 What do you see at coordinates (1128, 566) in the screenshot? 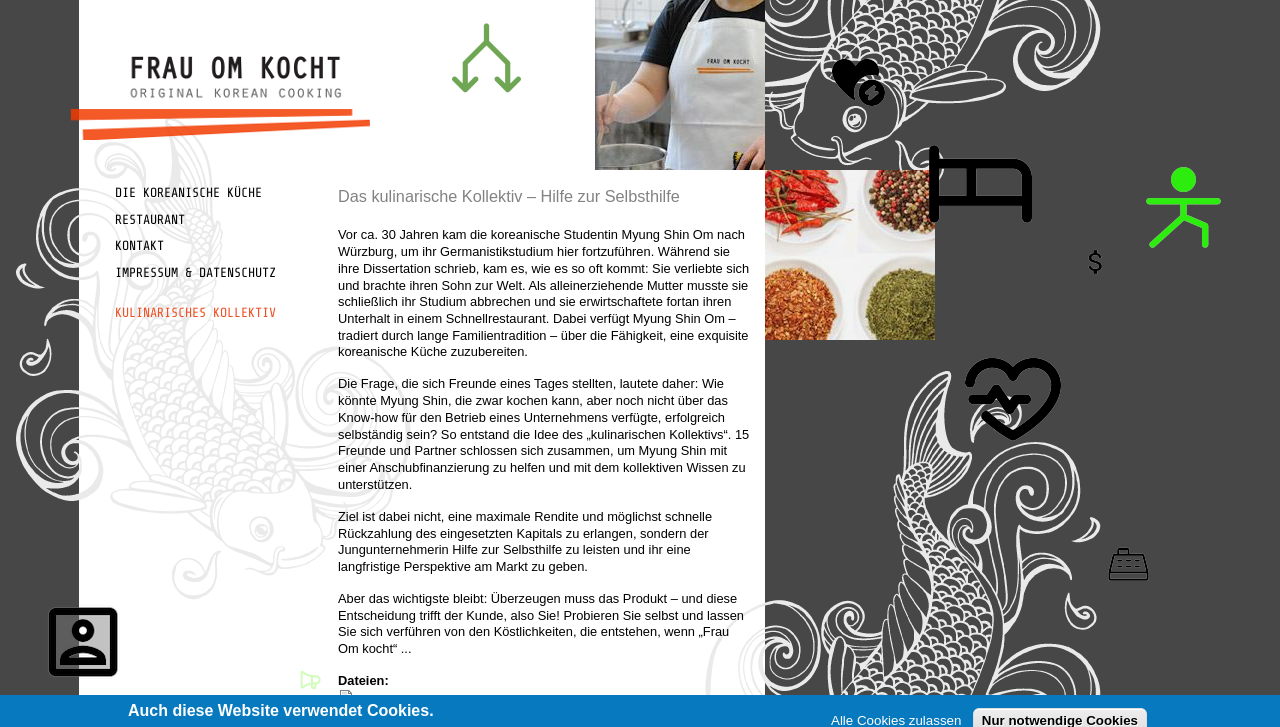
I see `open point of sale system` at bounding box center [1128, 566].